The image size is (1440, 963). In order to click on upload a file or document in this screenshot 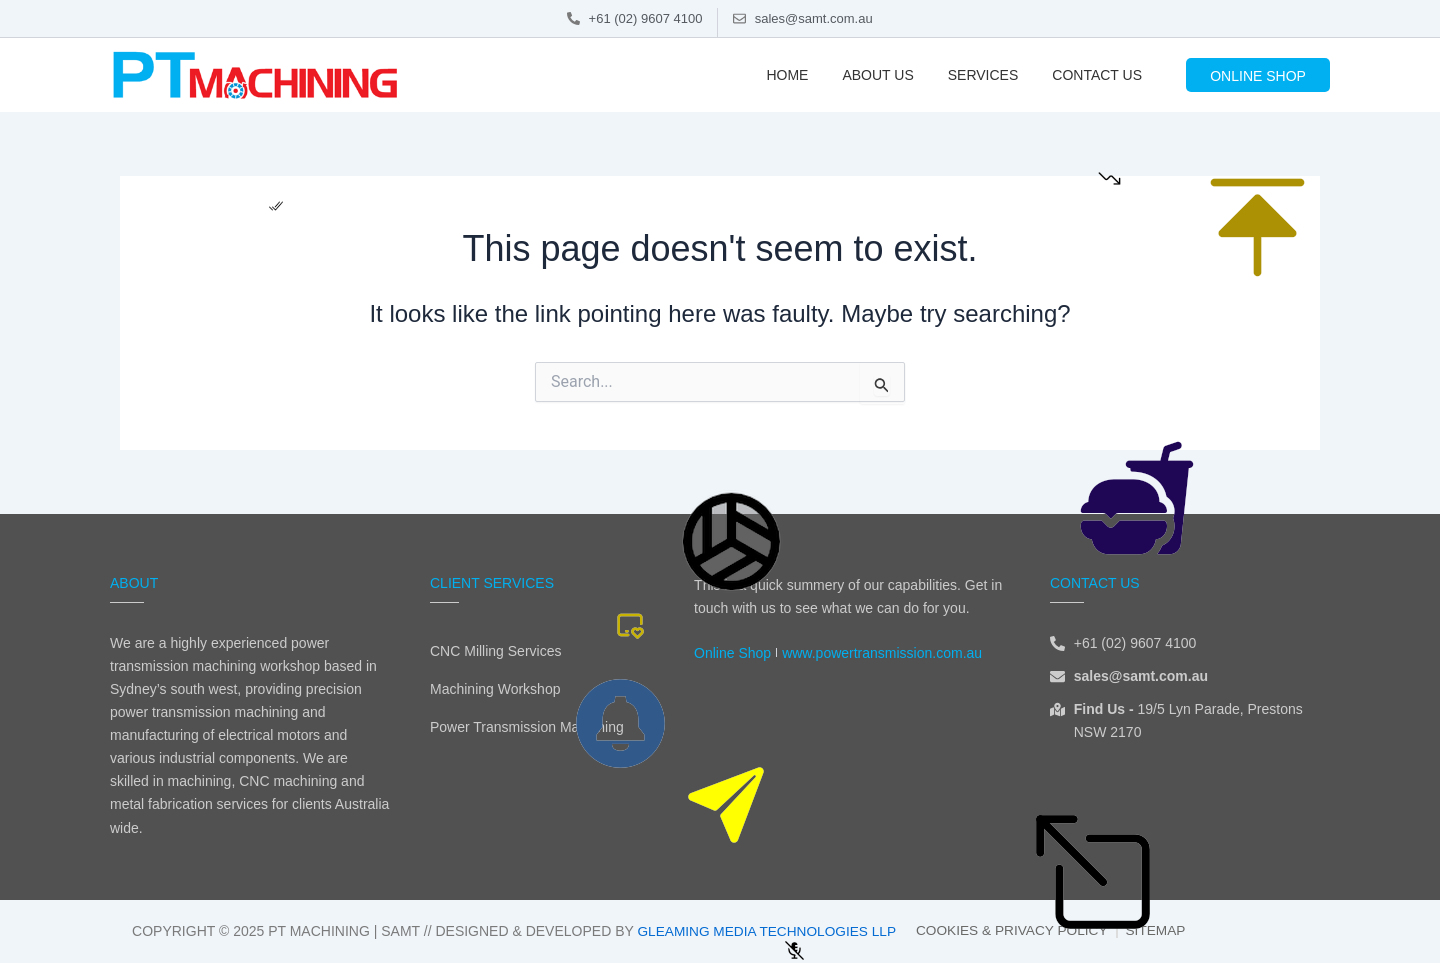, I will do `click(1257, 225)`.